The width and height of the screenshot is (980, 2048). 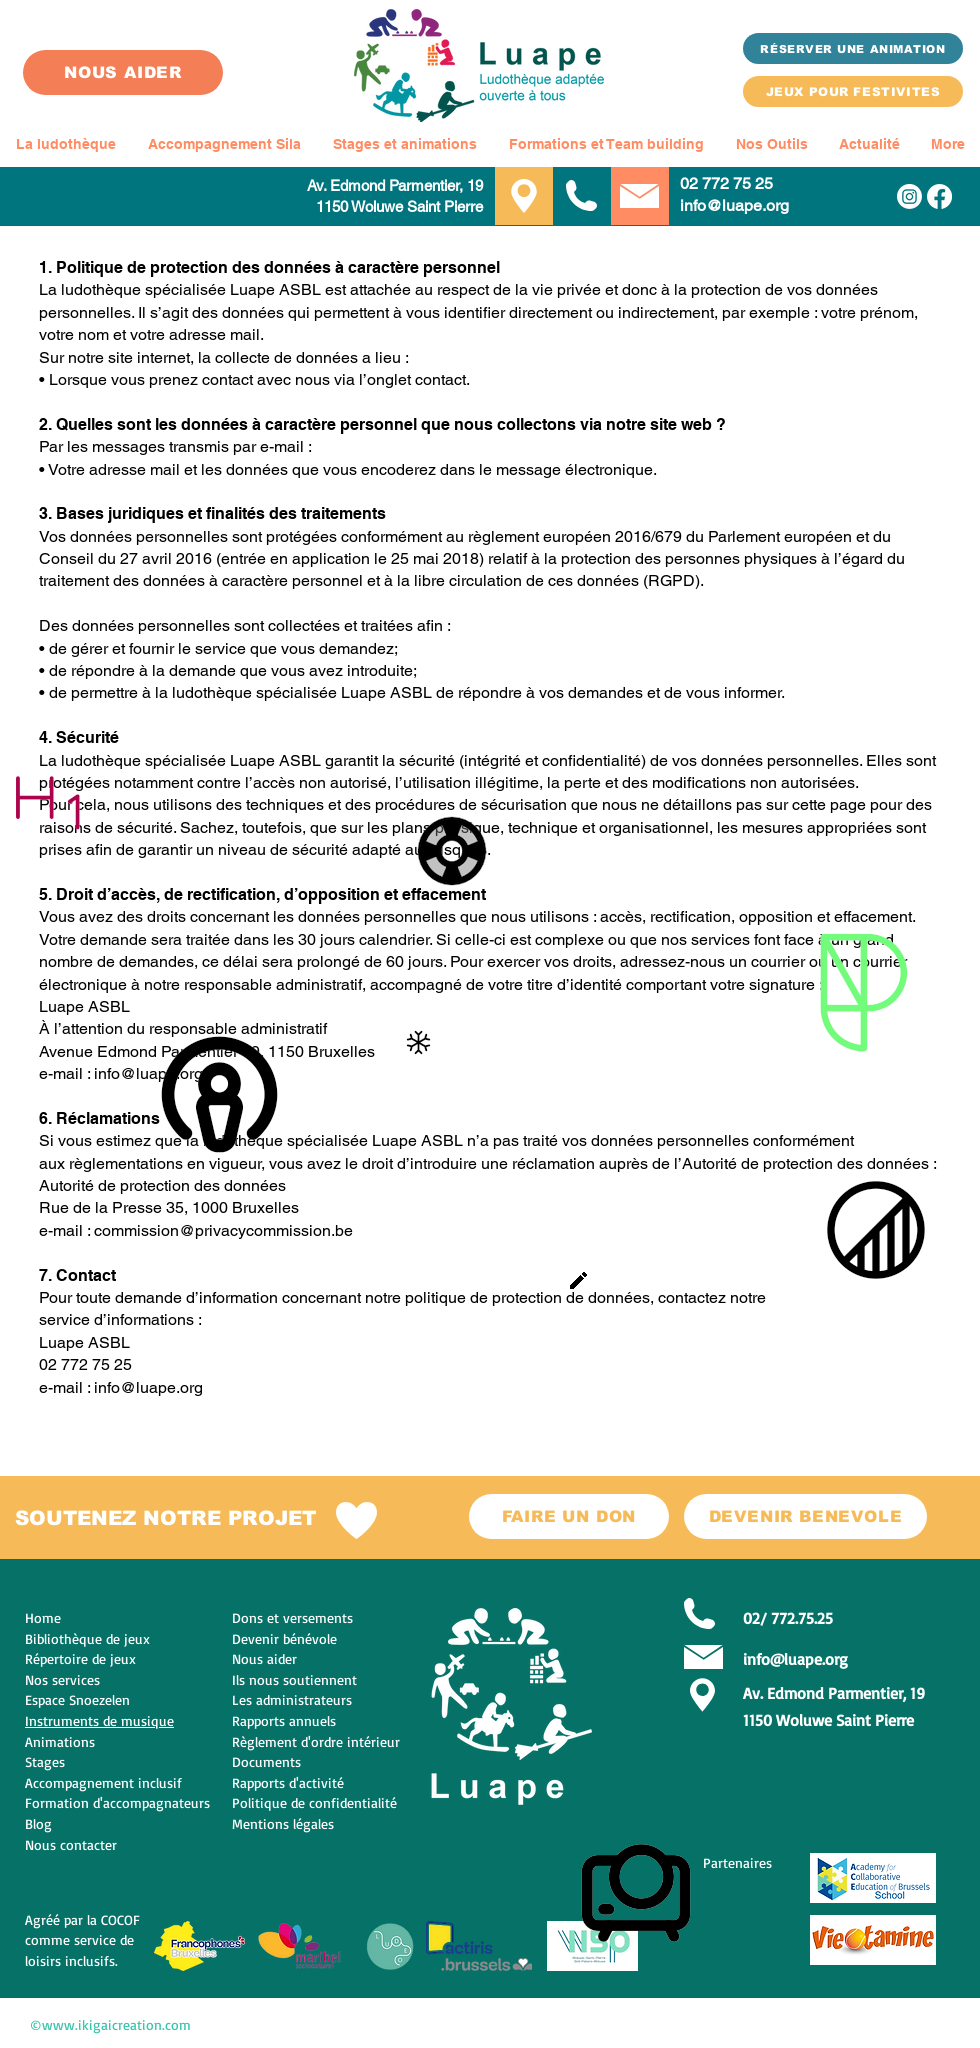 I want to click on phosphor icons logo, so click(x=855, y=986).